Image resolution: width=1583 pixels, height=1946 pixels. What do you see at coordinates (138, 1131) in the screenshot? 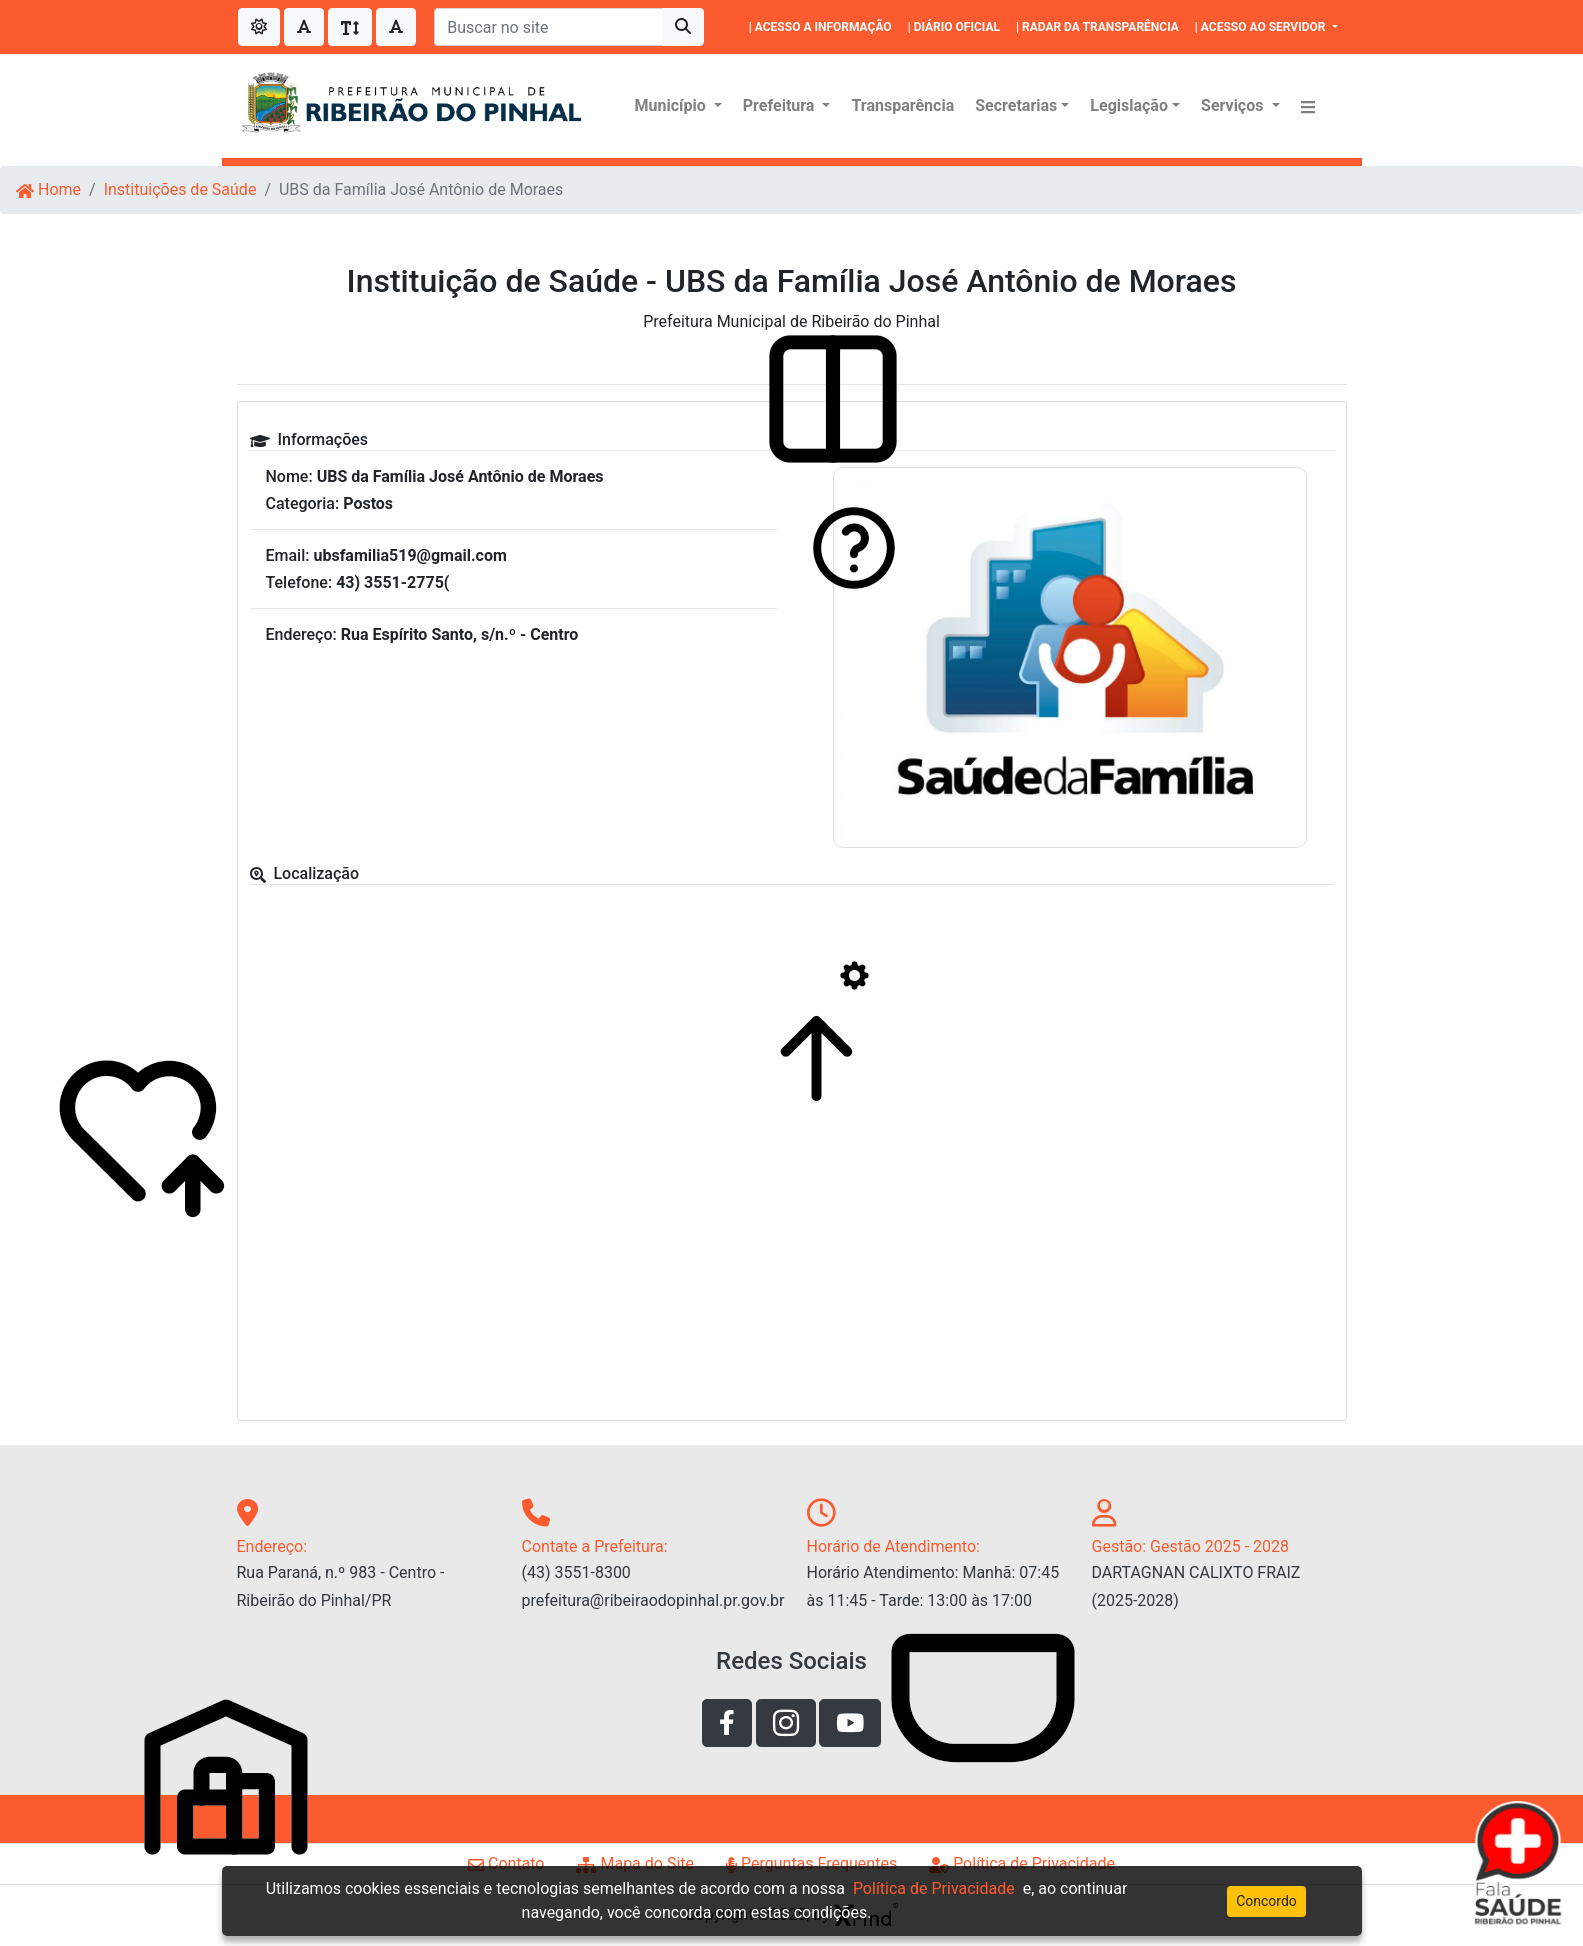
I see `upload or share a favorite item` at bounding box center [138, 1131].